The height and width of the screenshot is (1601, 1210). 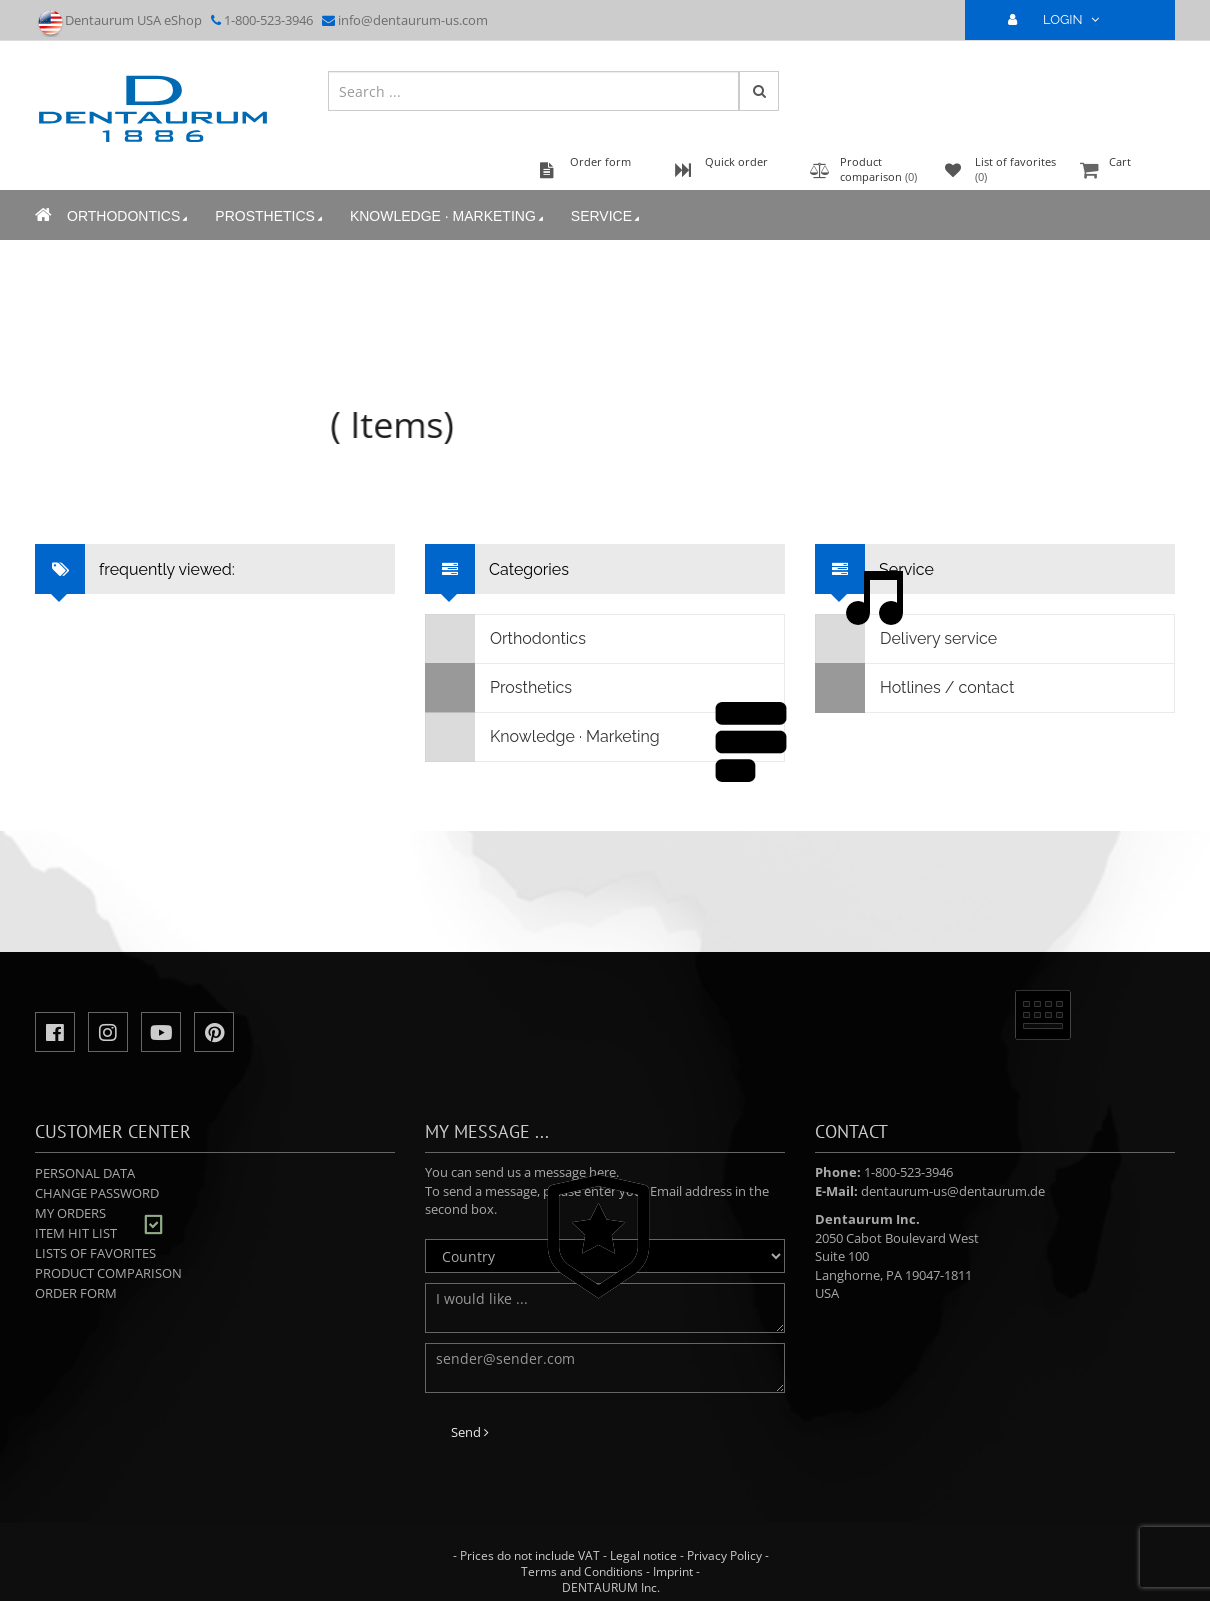 What do you see at coordinates (879, 598) in the screenshot?
I see `open music player or library` at bounding box center [879, 598].